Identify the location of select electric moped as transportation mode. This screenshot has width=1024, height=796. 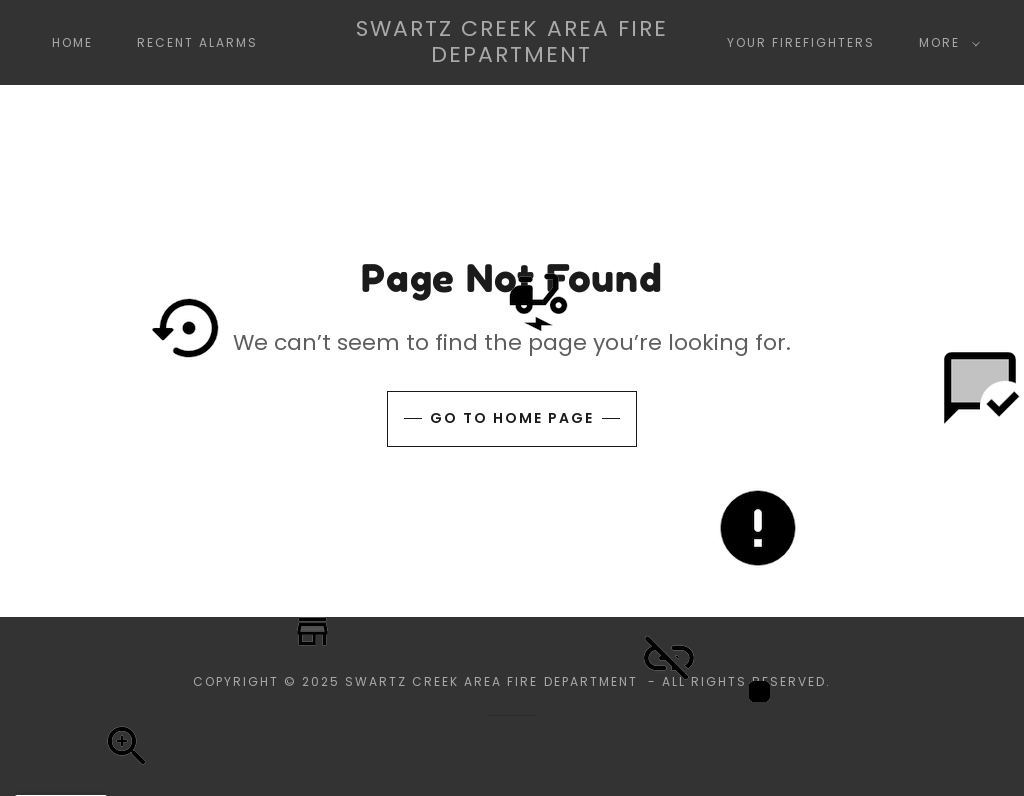
(538, 299).